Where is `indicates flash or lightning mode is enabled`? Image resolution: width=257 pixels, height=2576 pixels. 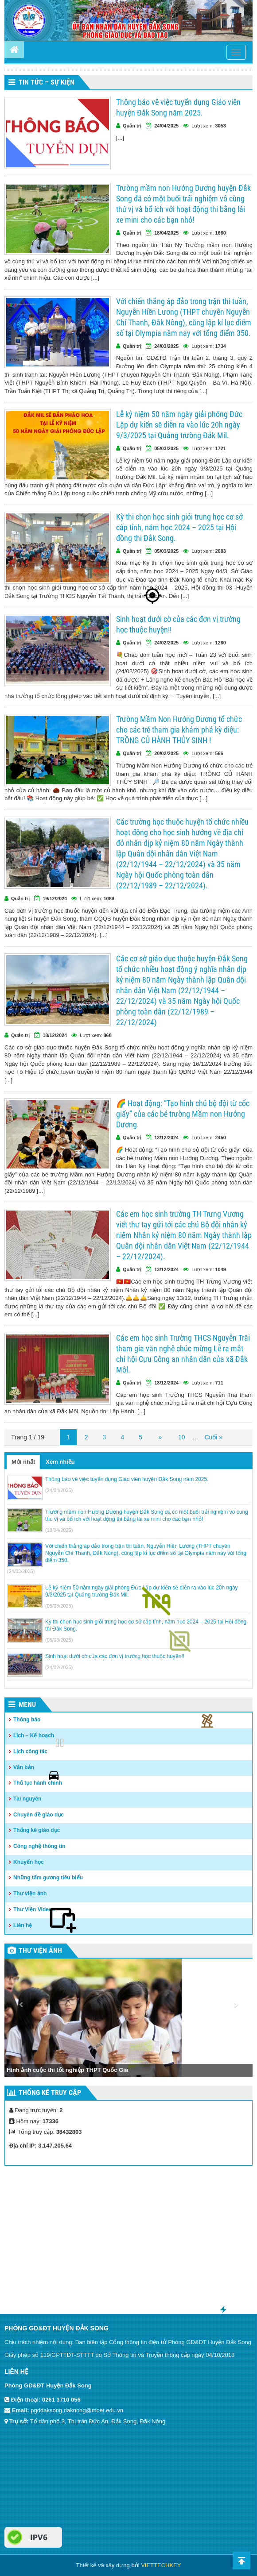
indicates flash or lightning mode is enabled is located at coordinates (223, 2310).